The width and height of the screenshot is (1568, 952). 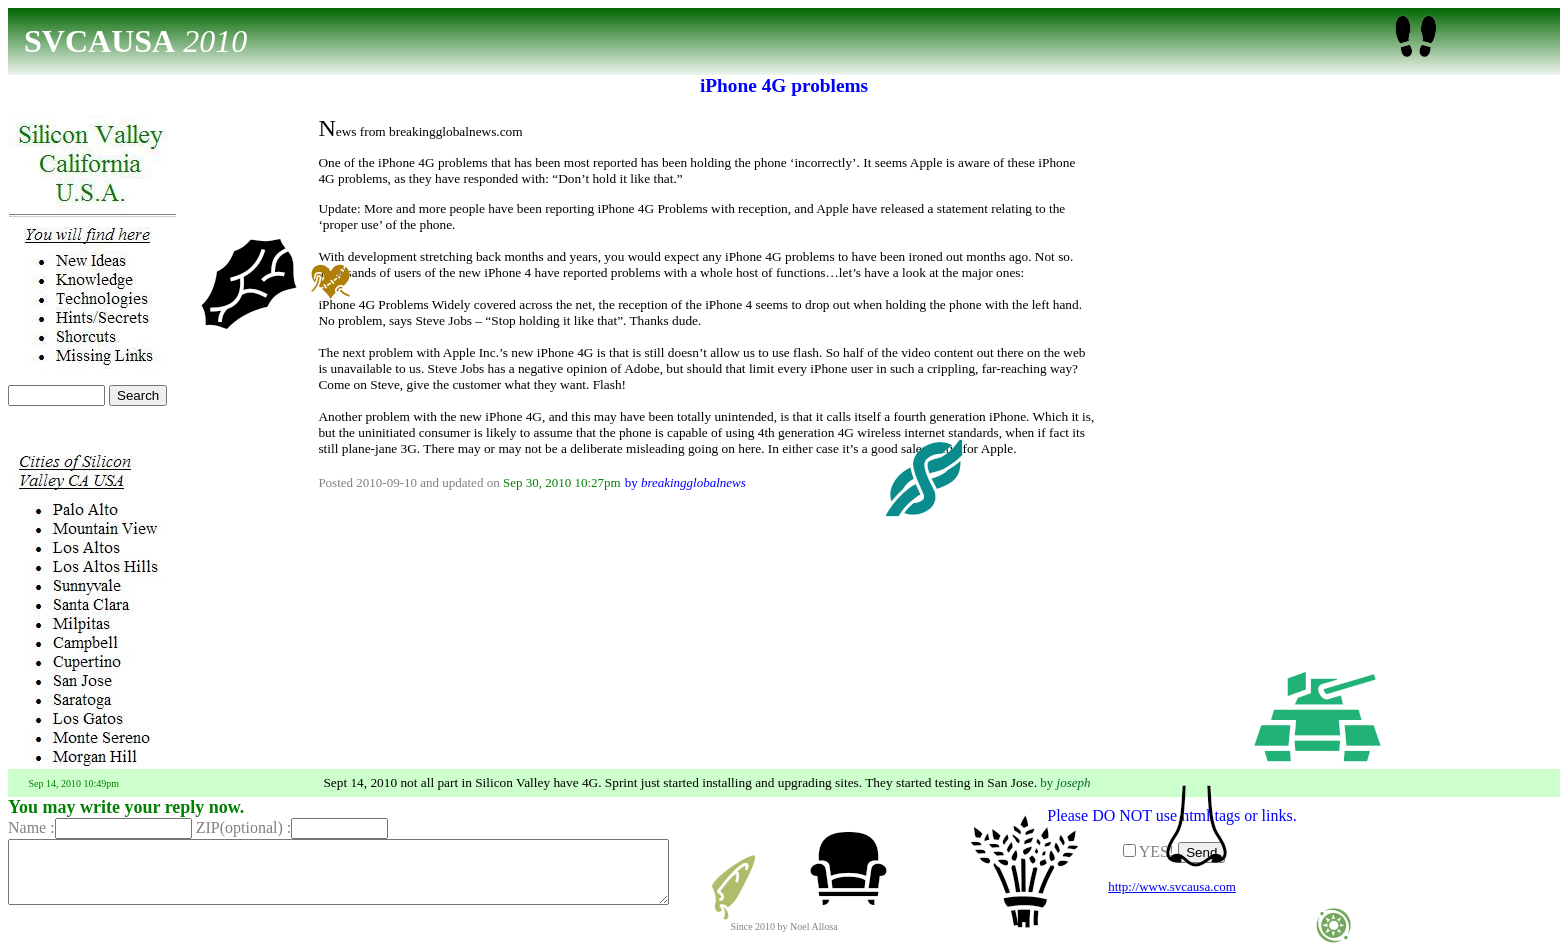 What do you see at coordinates (1317, 716) in the screenshot?
I see `select tank unit in strategy game` at bounding box center [1317, 716].